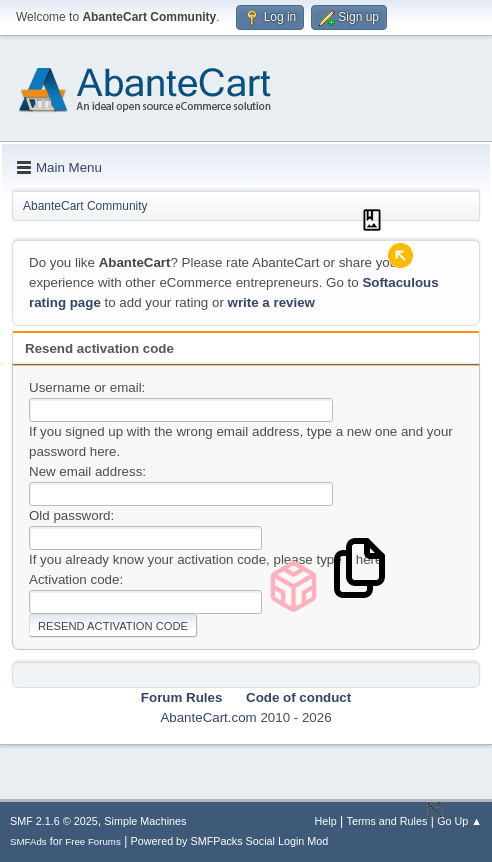 This screenshot has width=492, height=862. Describe the element at coordinates (372, 220) in the screenshot. I see `open photo album` at that location.